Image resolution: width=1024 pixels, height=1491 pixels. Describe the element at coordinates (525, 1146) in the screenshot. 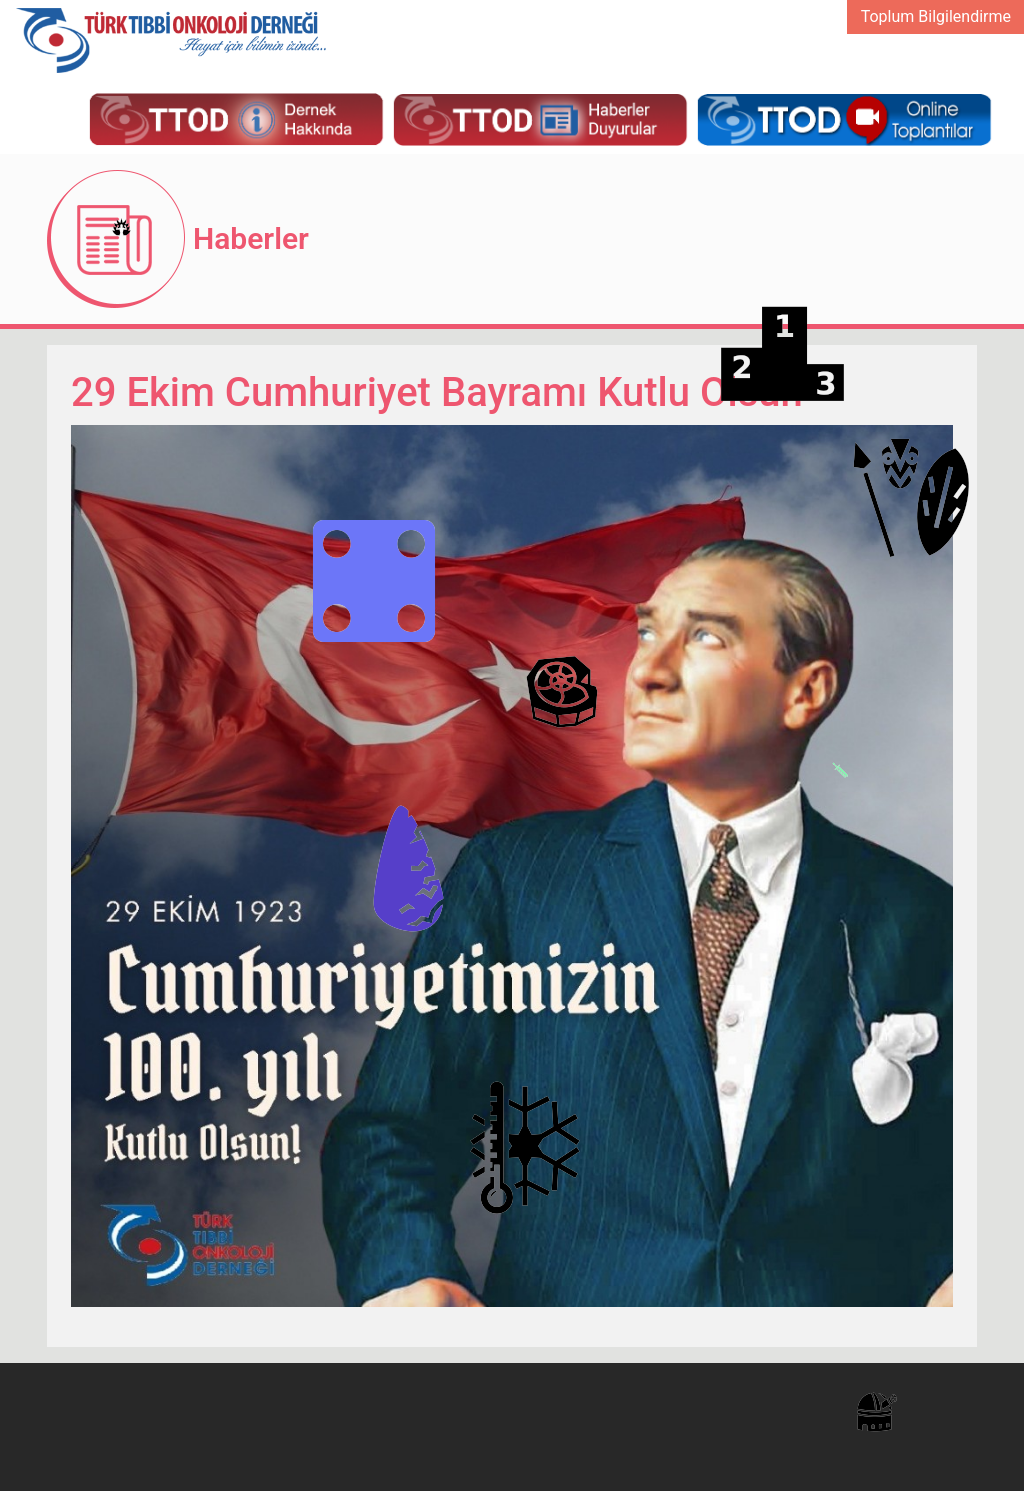

I see `indicates cold temperature or low reading` at that location.